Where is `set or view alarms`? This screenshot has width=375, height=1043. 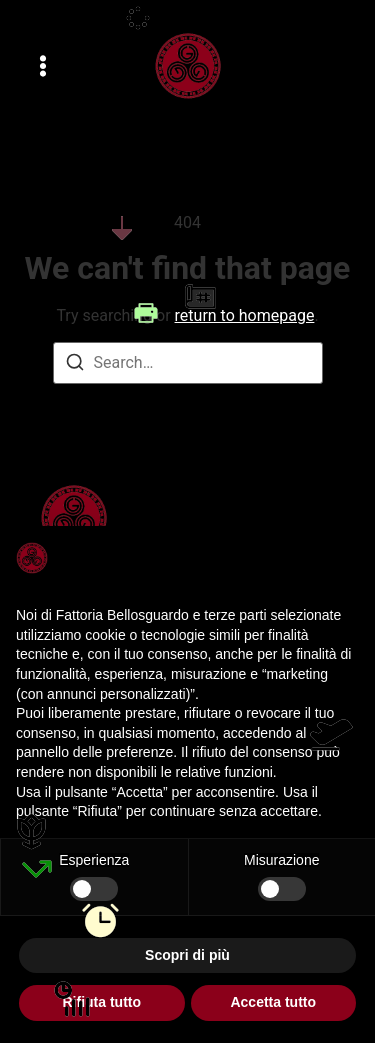
set or view alarms is located at coordinates (100, 920).